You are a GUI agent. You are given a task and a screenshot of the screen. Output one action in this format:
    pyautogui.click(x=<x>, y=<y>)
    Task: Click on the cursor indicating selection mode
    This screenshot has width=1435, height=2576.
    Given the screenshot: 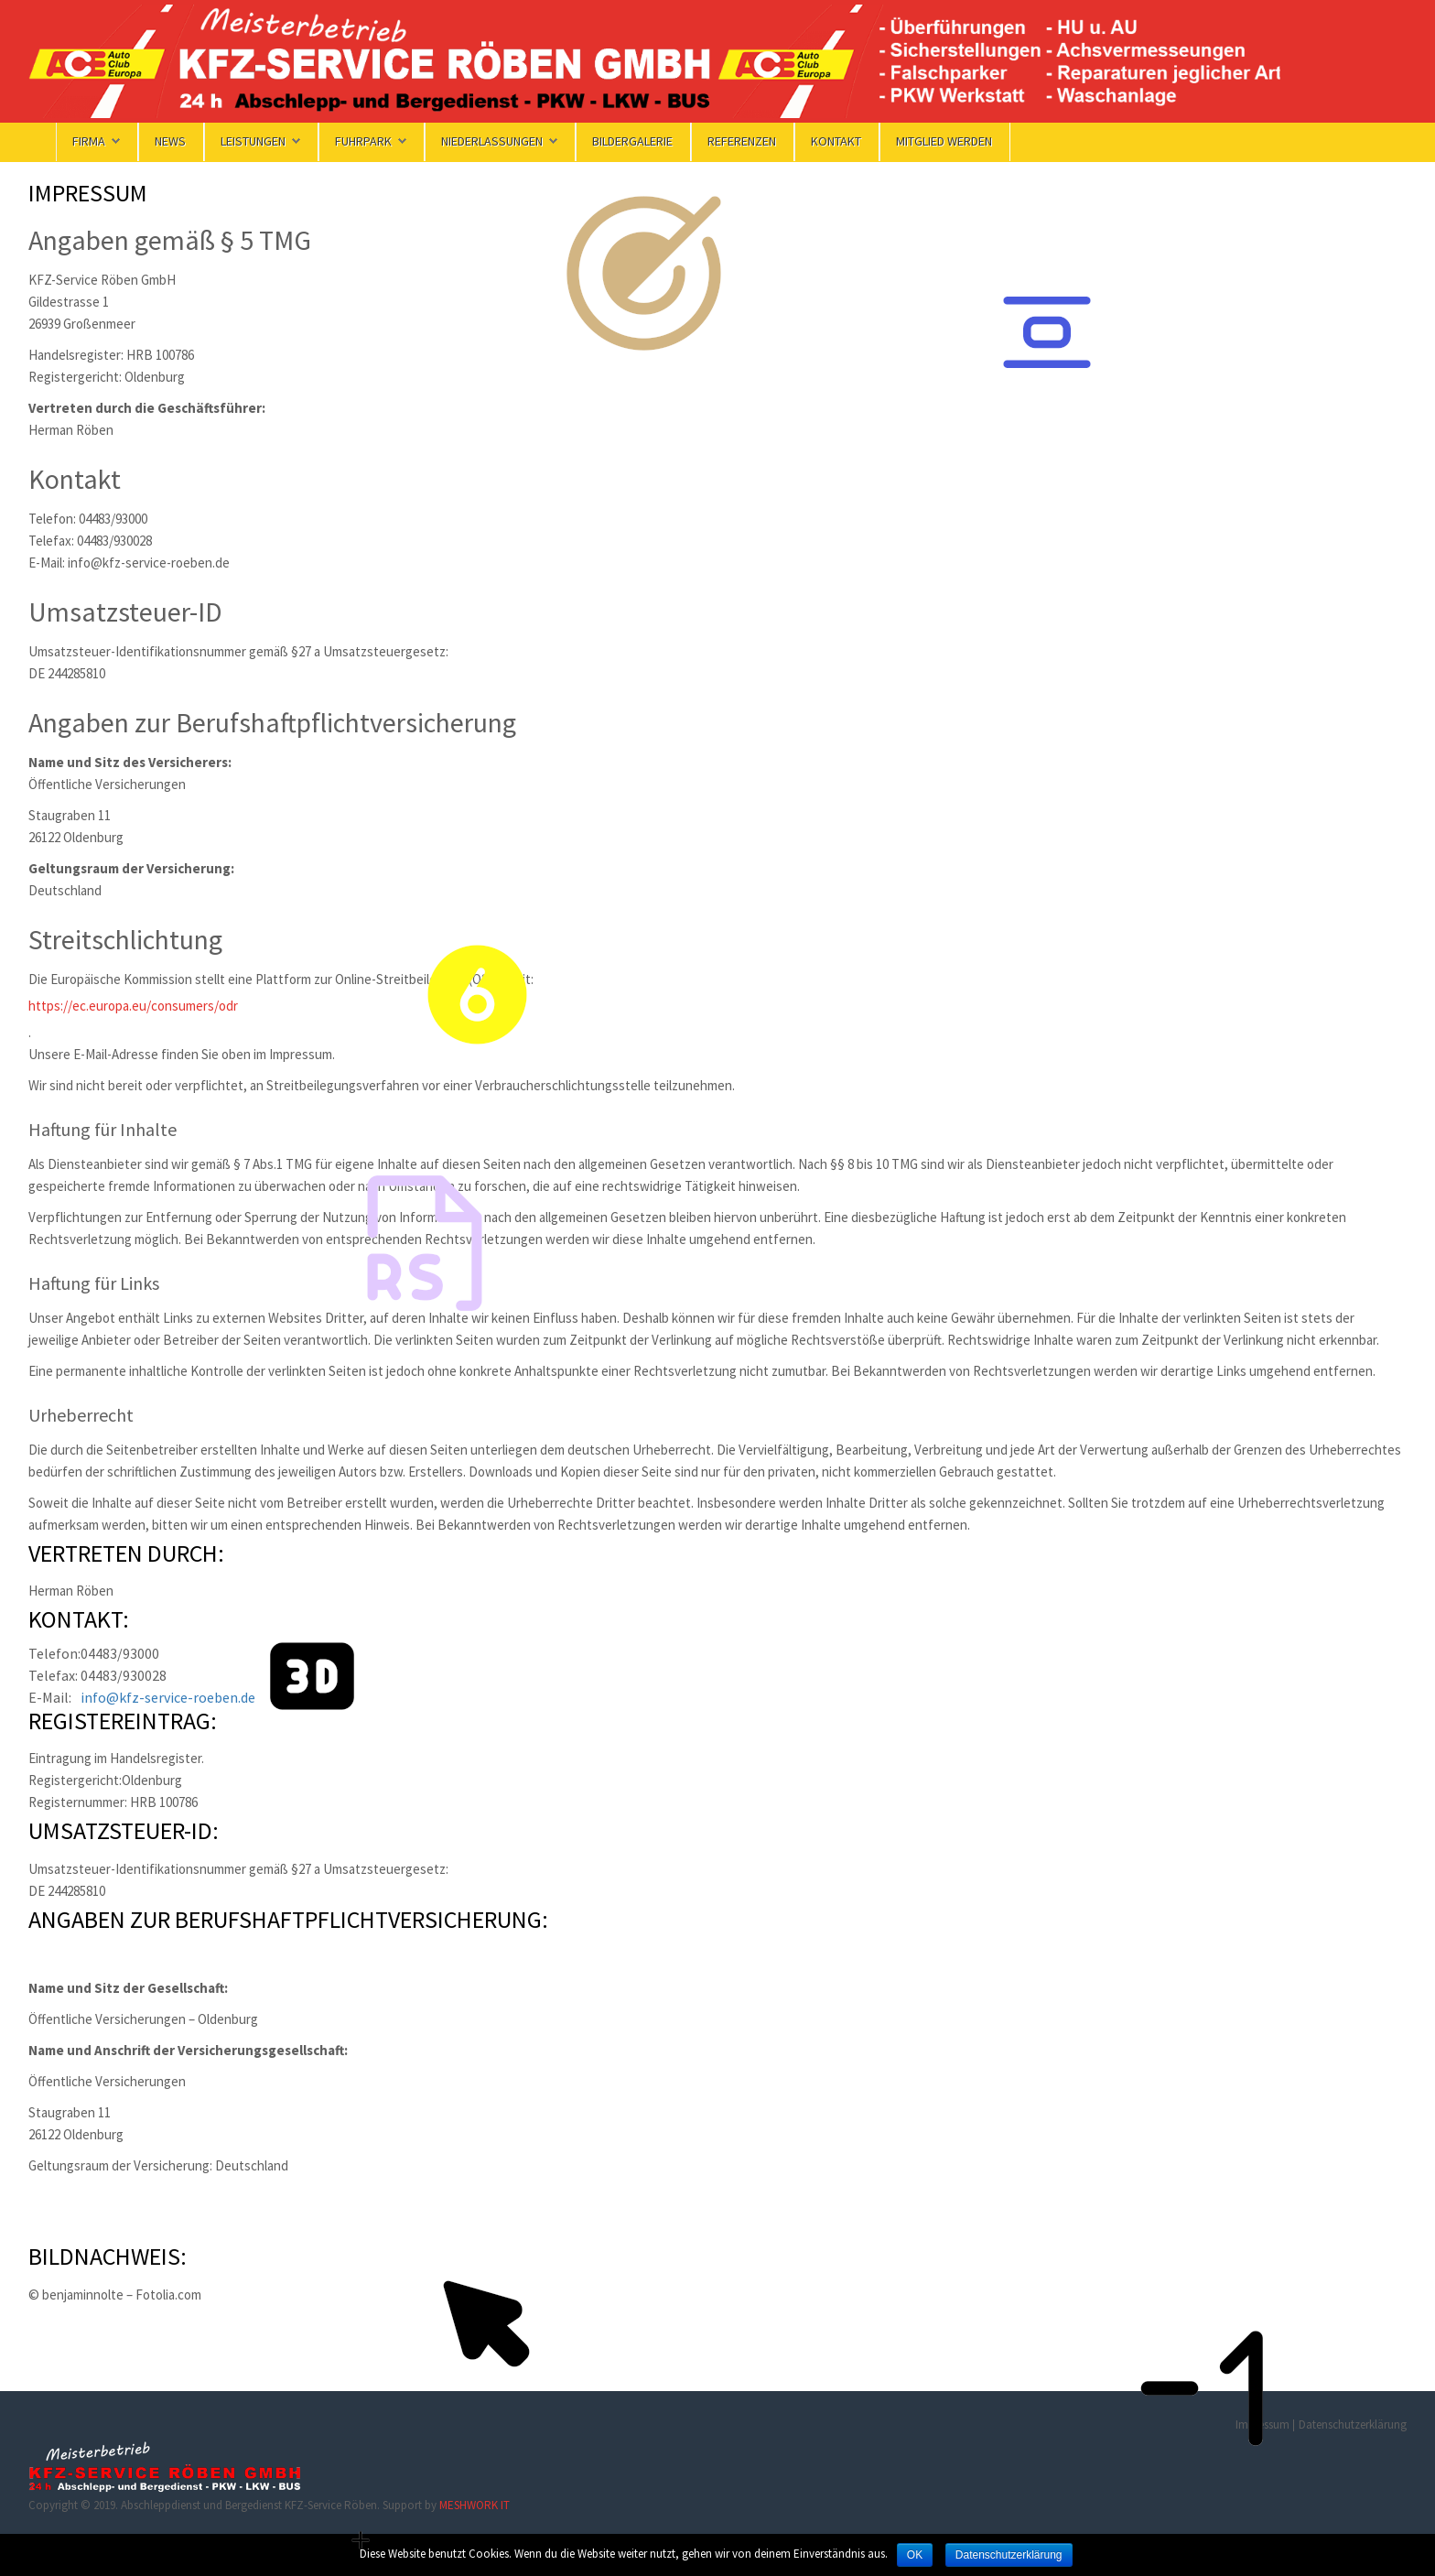 What is the action you would take?
    pyautogui.click(x=486, y=2323)
    